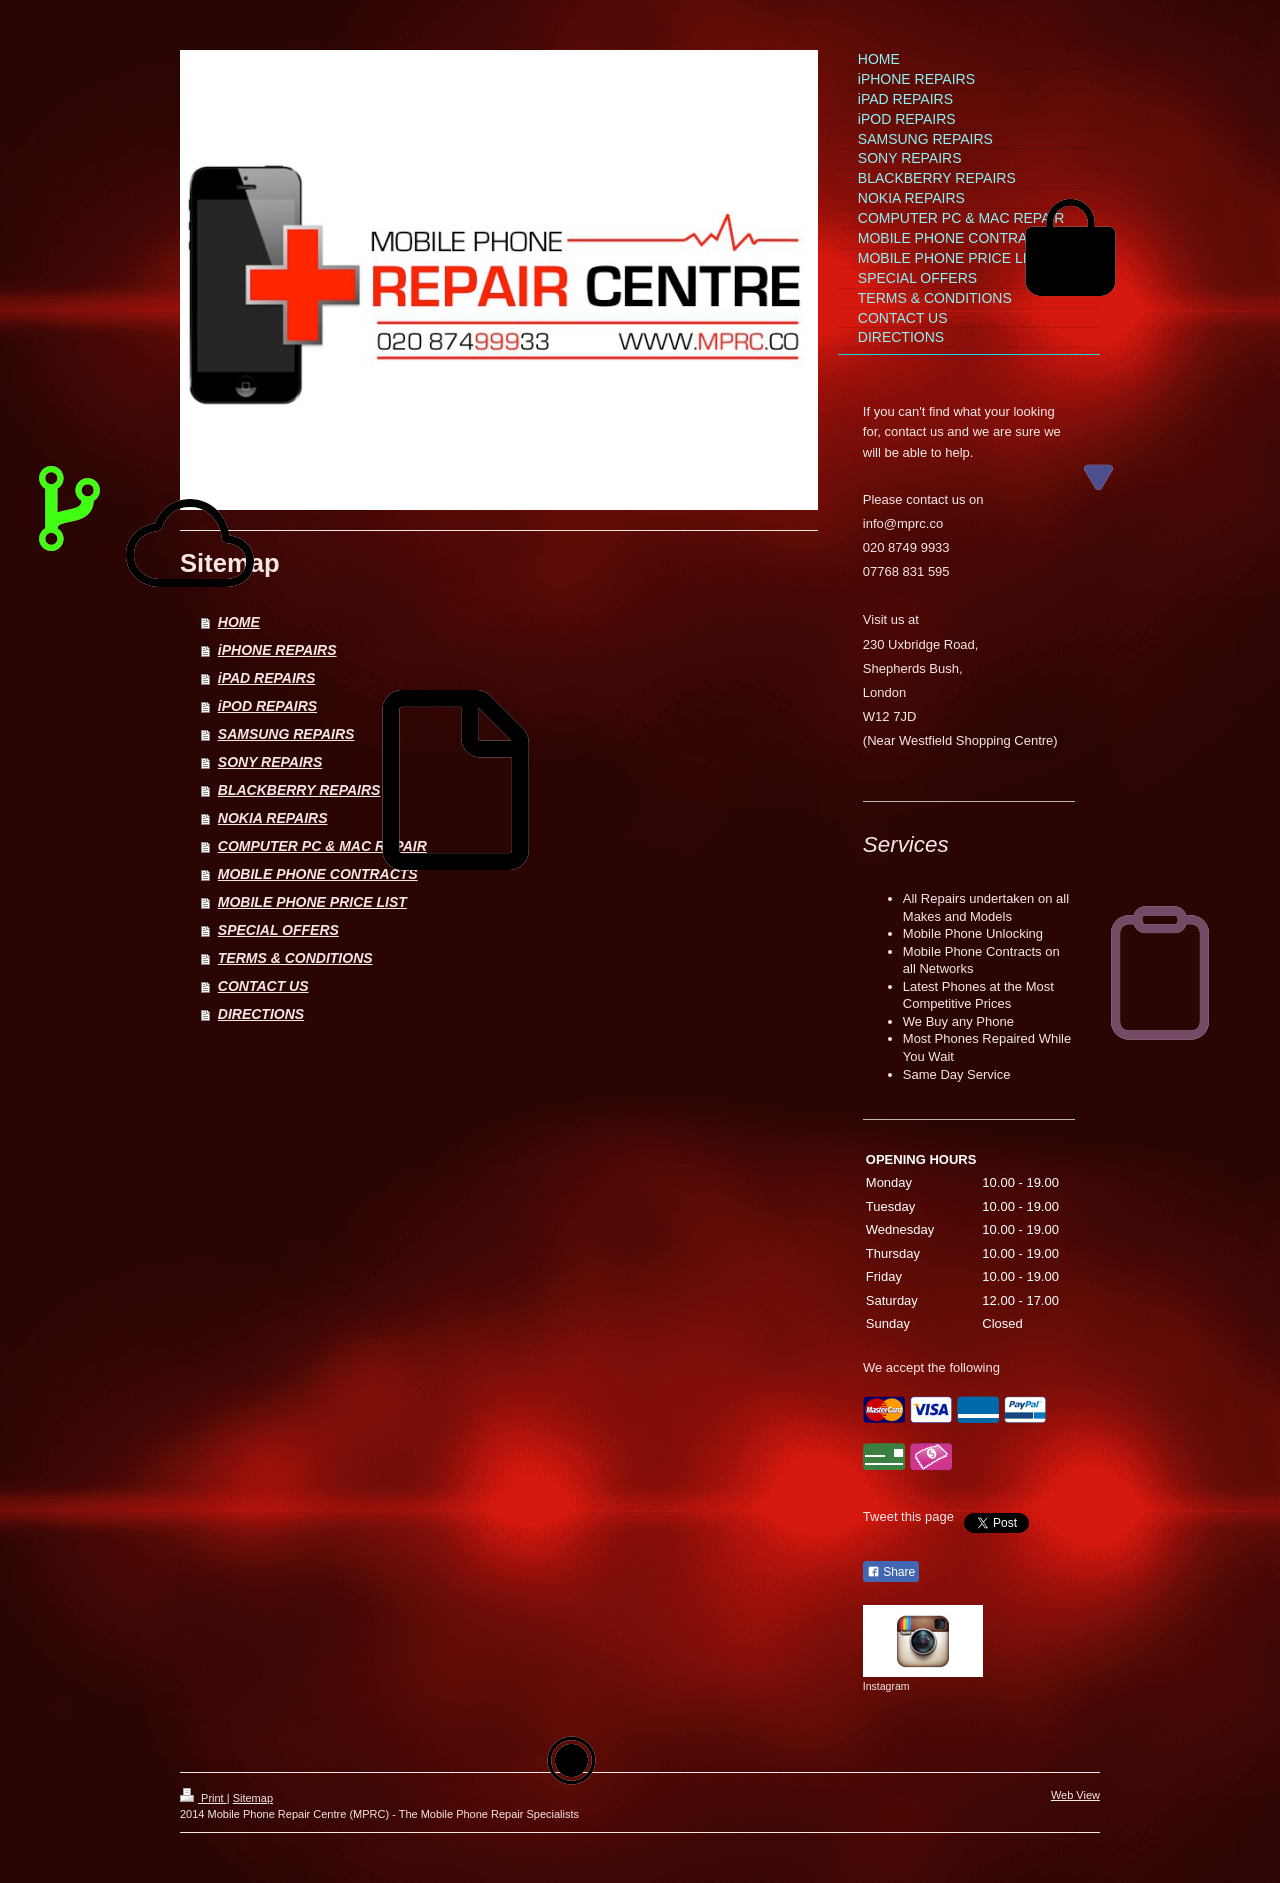 The height and width of the screenshot is (1883, 1280). I want to click on access cloud storage, so click(190, 543).